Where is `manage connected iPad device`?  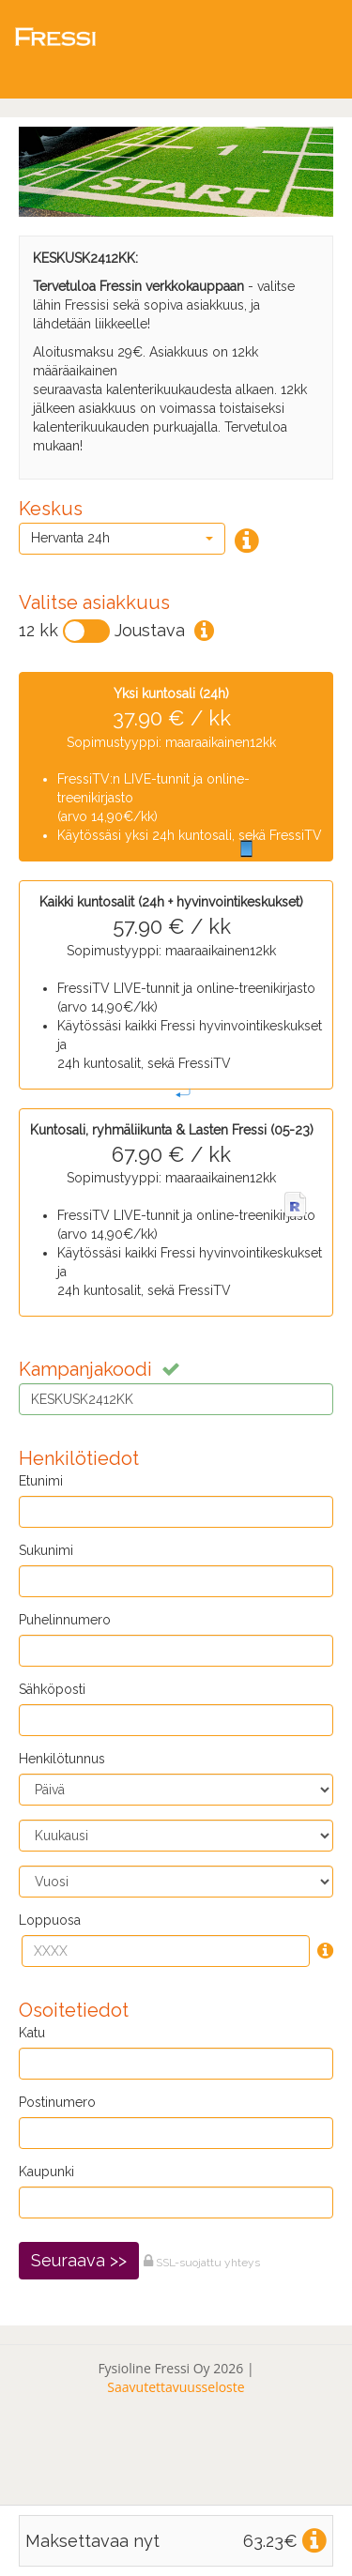 manage connected iPad device is located at coordinates (246, 848).